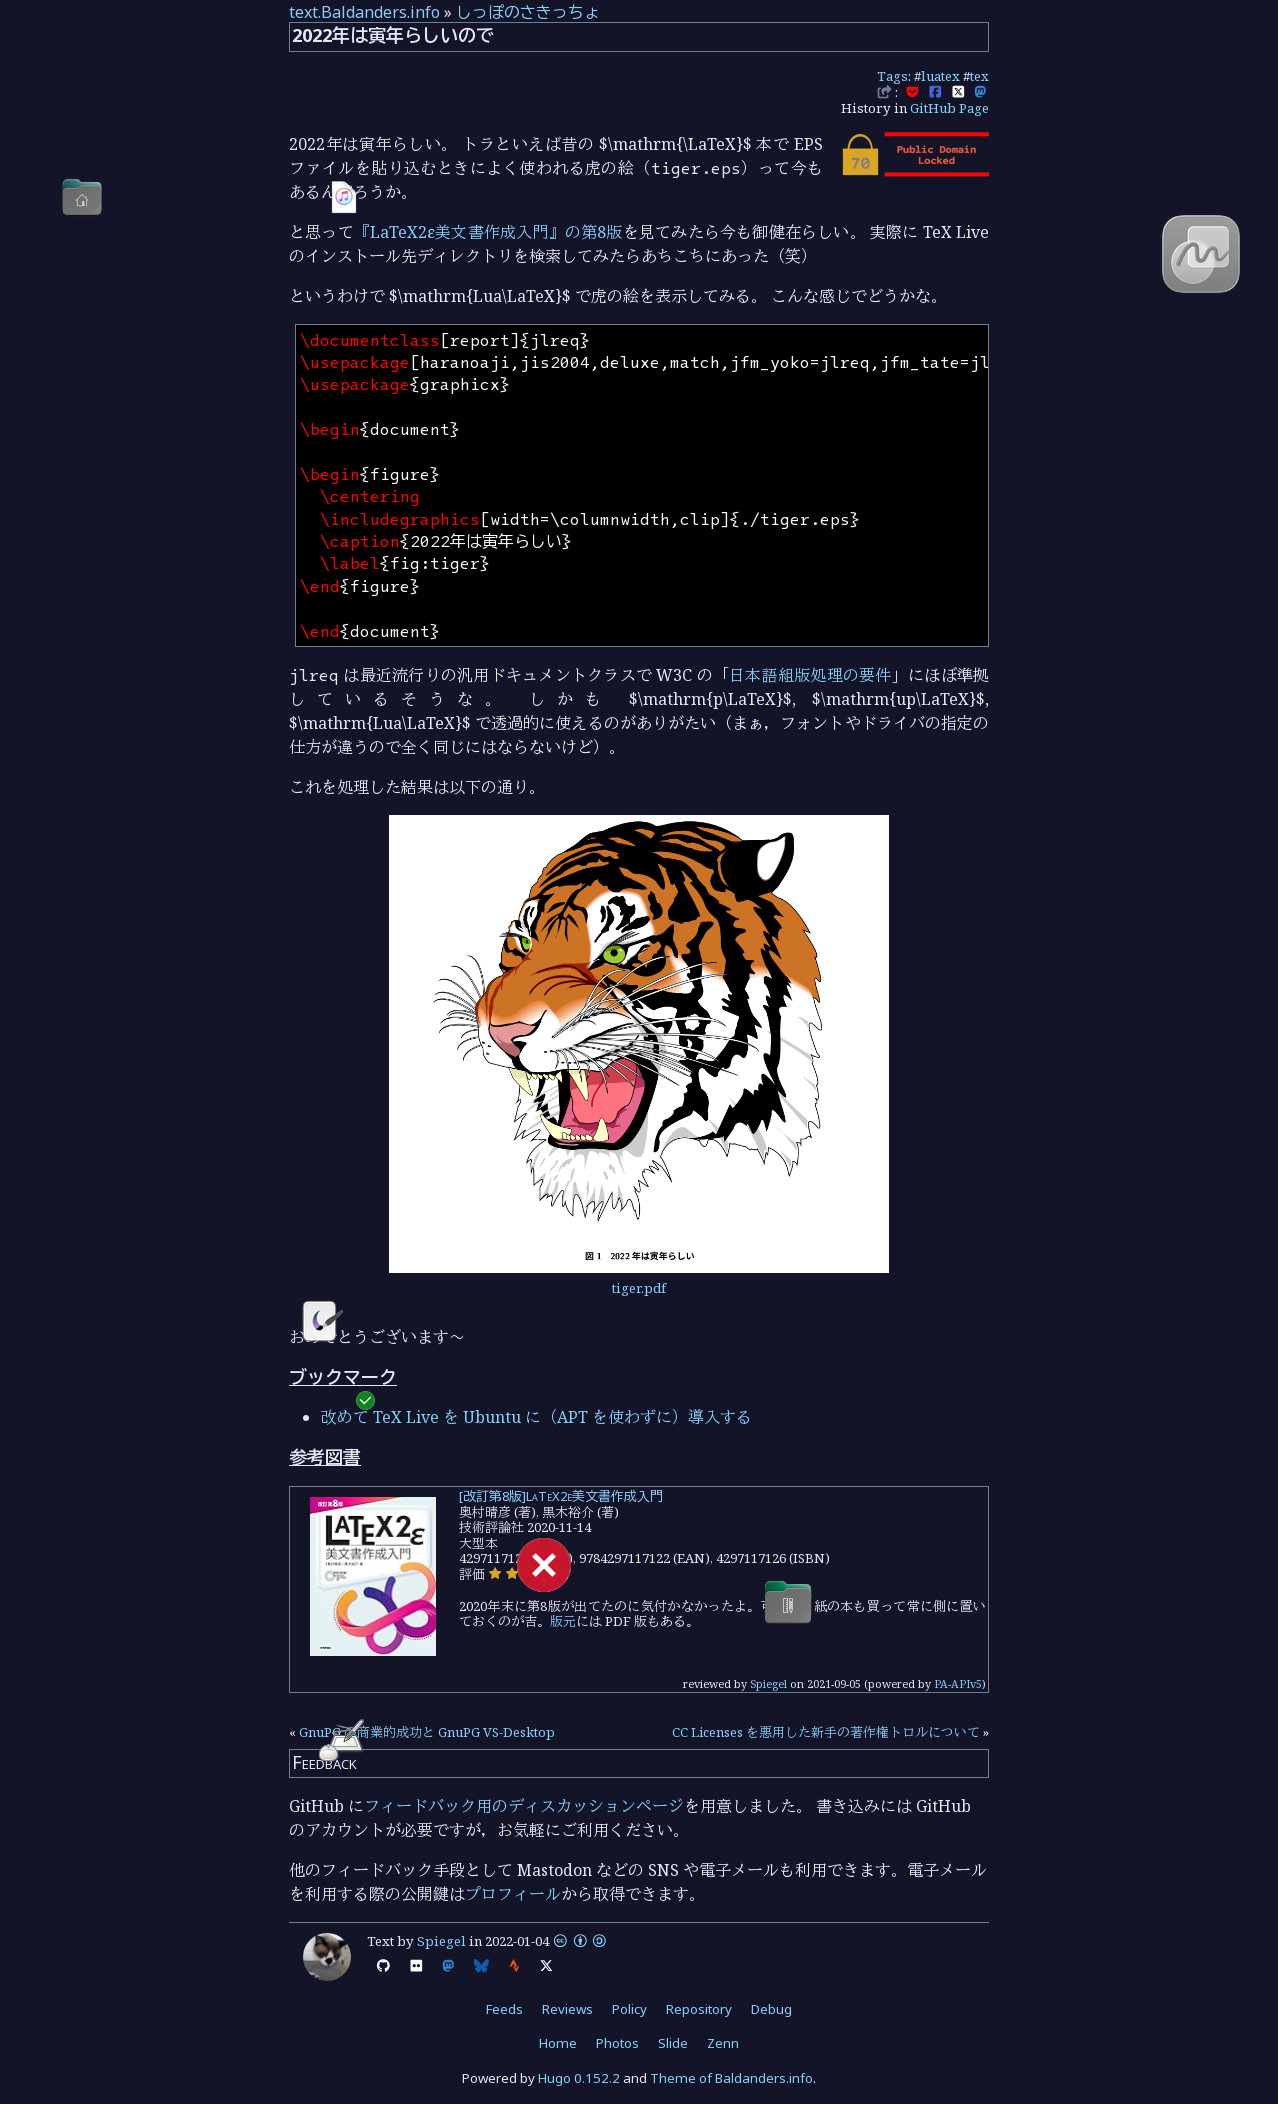 Image resolution: width=1278 pixels, height=2104 pixels. What do you see at coordinates (788, 1602) in the screenshot?
I see `access your templates folder` at bounding box center [788, 1602].